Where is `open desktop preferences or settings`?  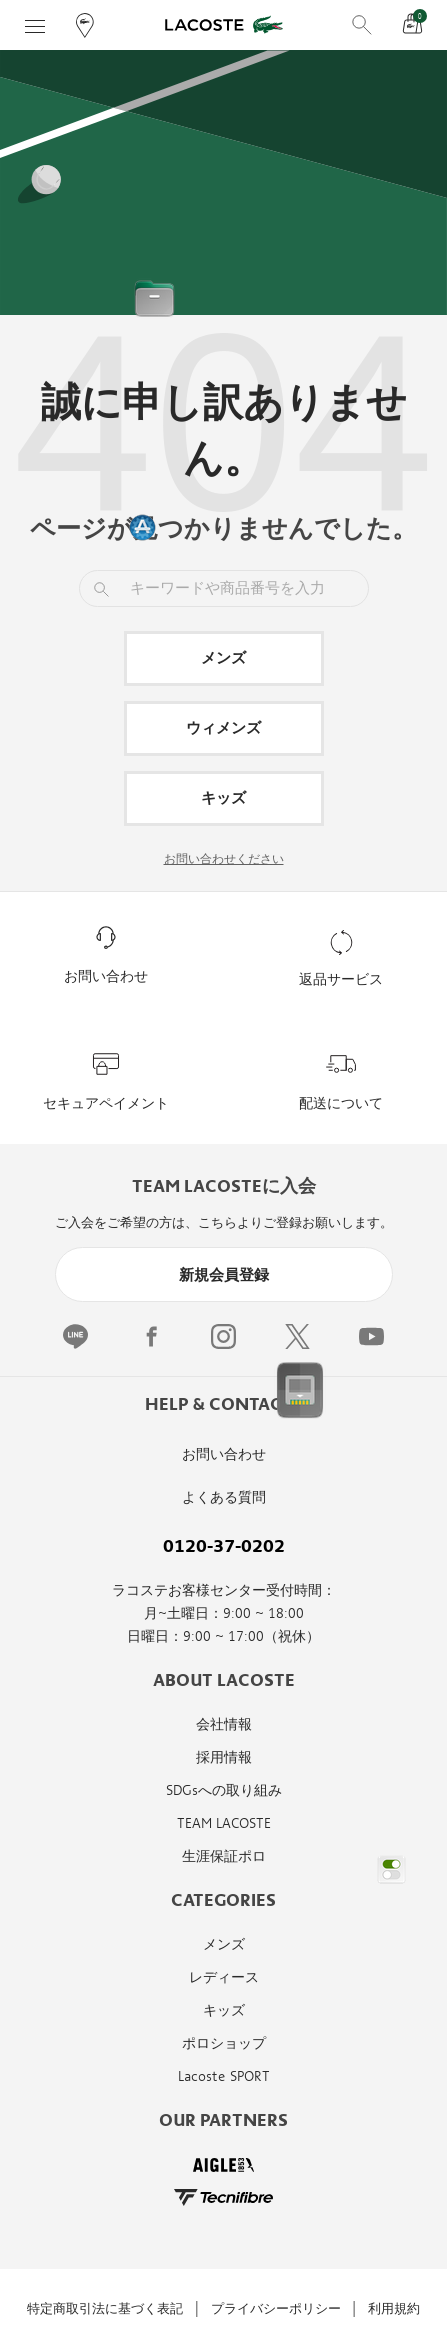 open desktop preferences or settings is located at coordinates (391, 1869).